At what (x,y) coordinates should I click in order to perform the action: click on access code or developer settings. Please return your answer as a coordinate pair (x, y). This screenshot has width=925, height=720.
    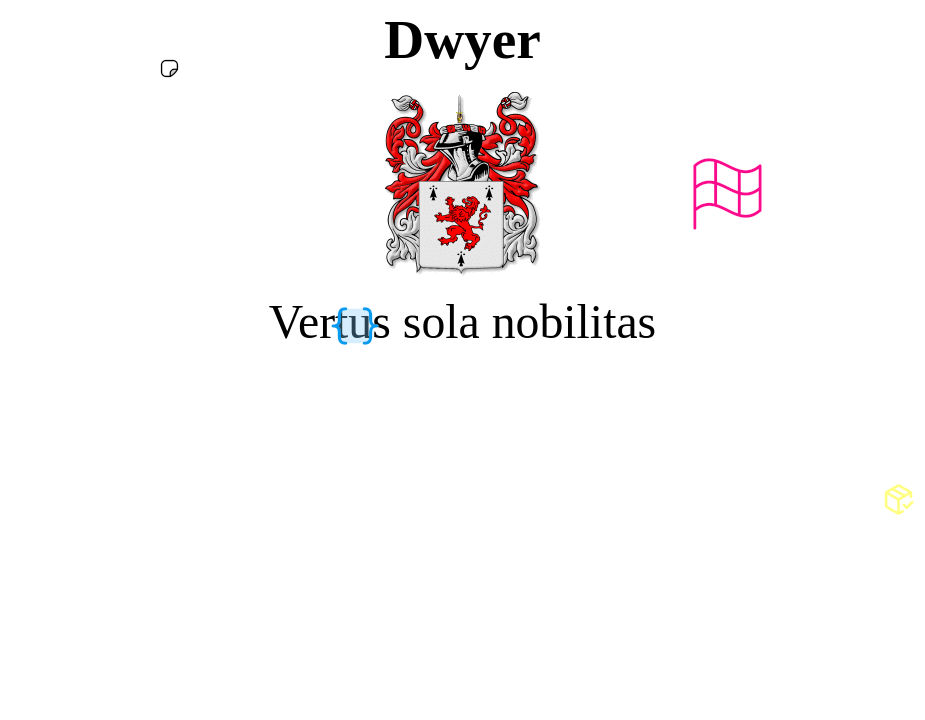
    Looking at the image, I should click on (355, 326).